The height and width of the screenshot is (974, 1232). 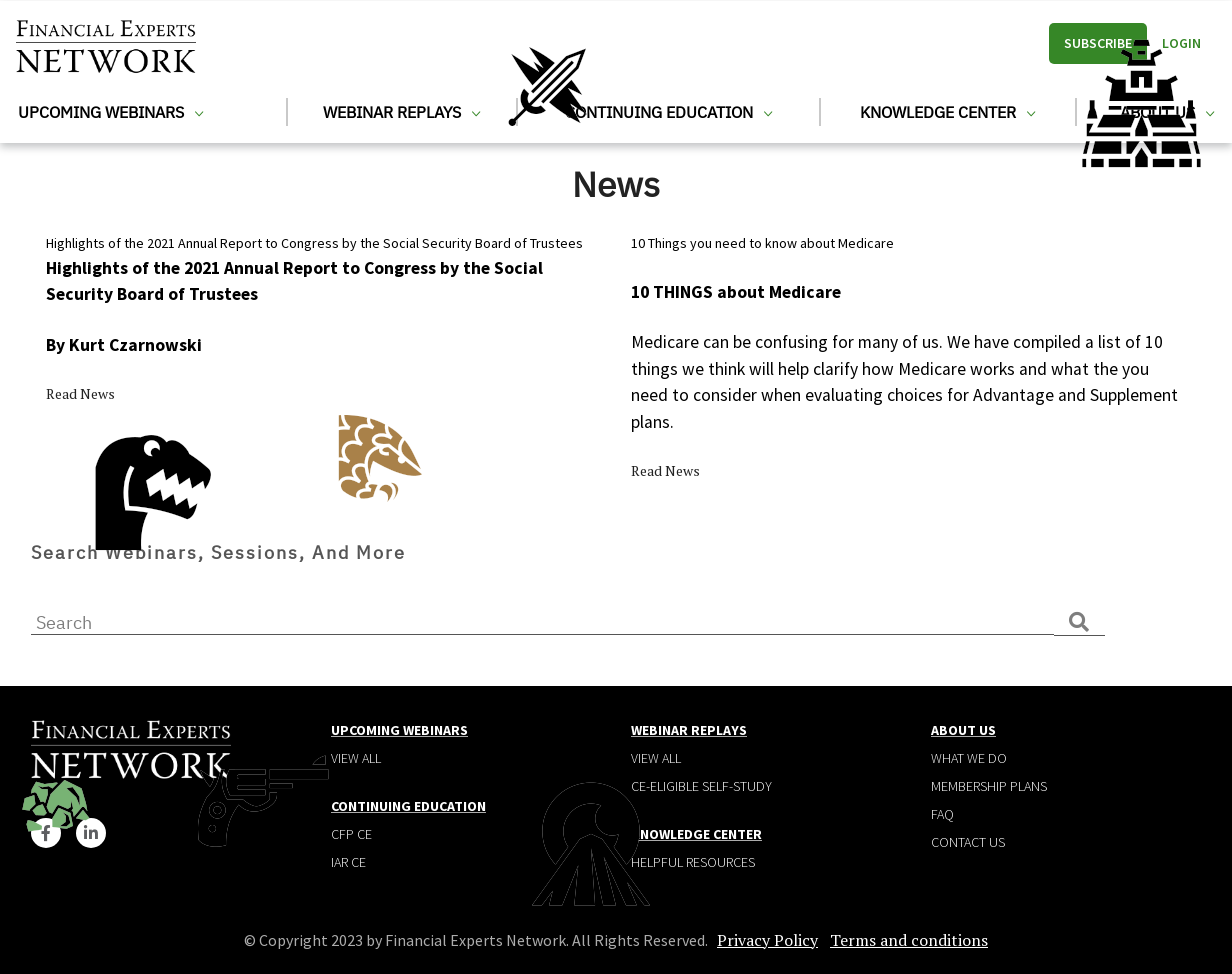 What do you see at coordinates (153, 492) in the screenshot?
I see `dinosaur or t-rex character selection` at bounding box center [153, 492].